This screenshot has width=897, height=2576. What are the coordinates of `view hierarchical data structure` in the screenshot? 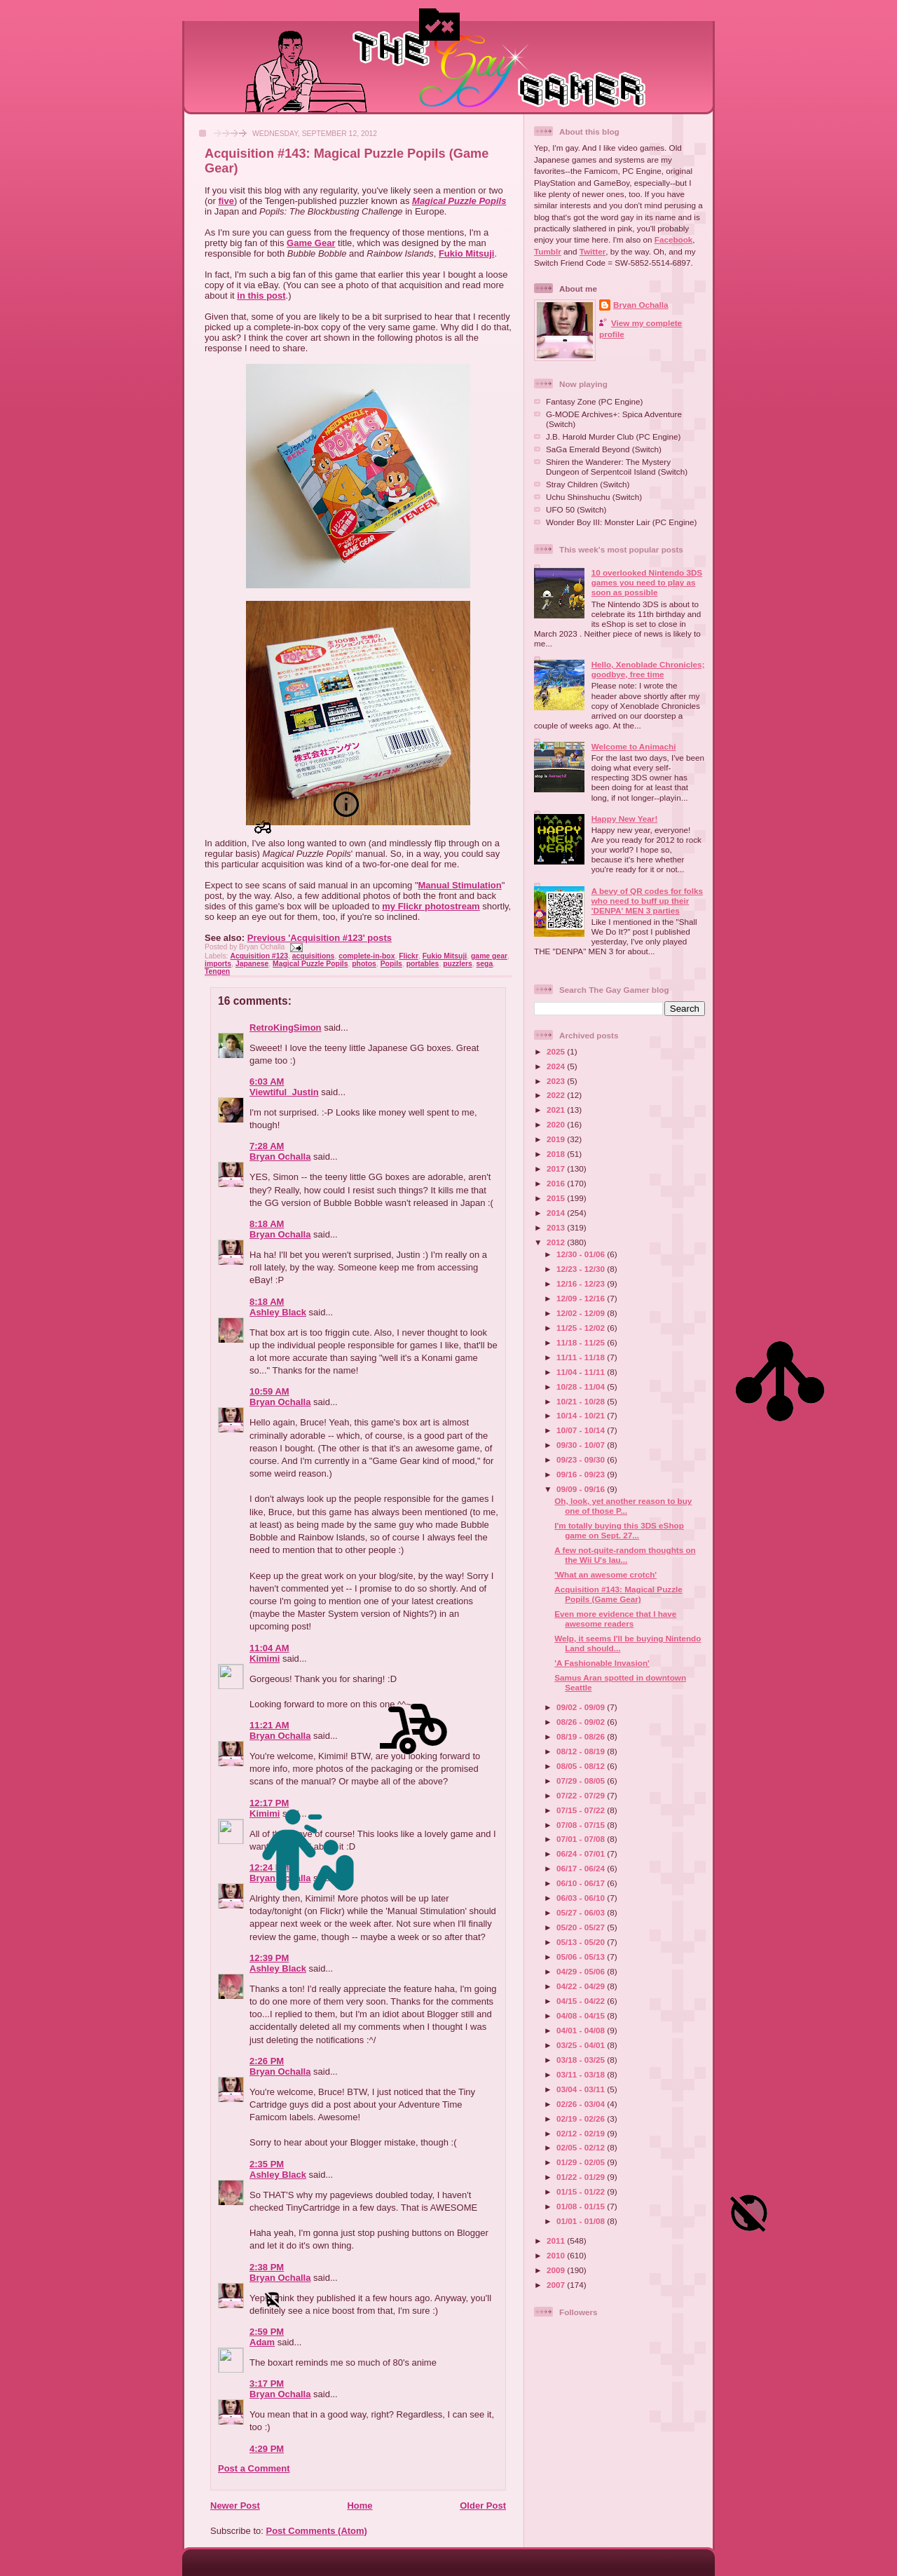 It's located at (780, 1381).